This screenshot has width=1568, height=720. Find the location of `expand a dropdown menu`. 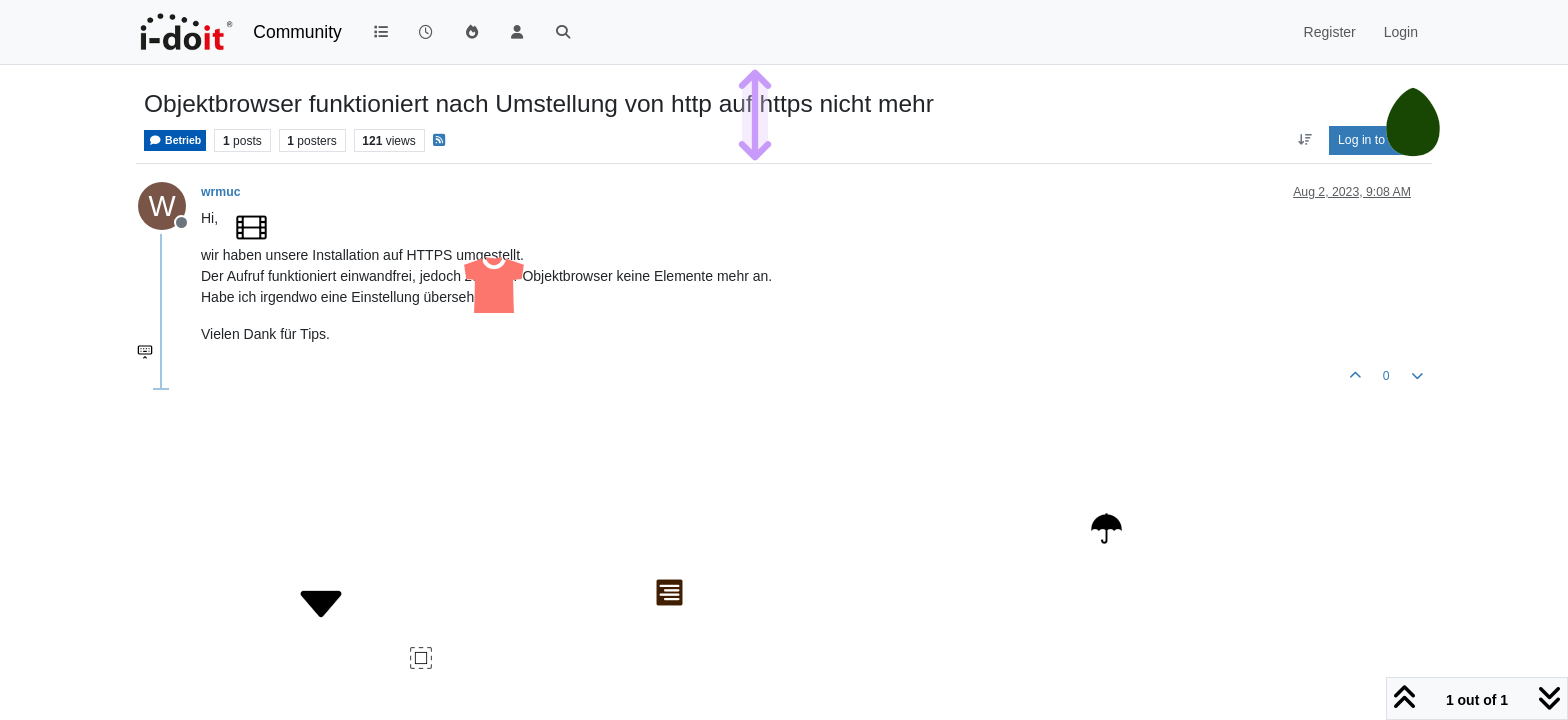

expand a dropdown menu is located at coordinates (321, 604).